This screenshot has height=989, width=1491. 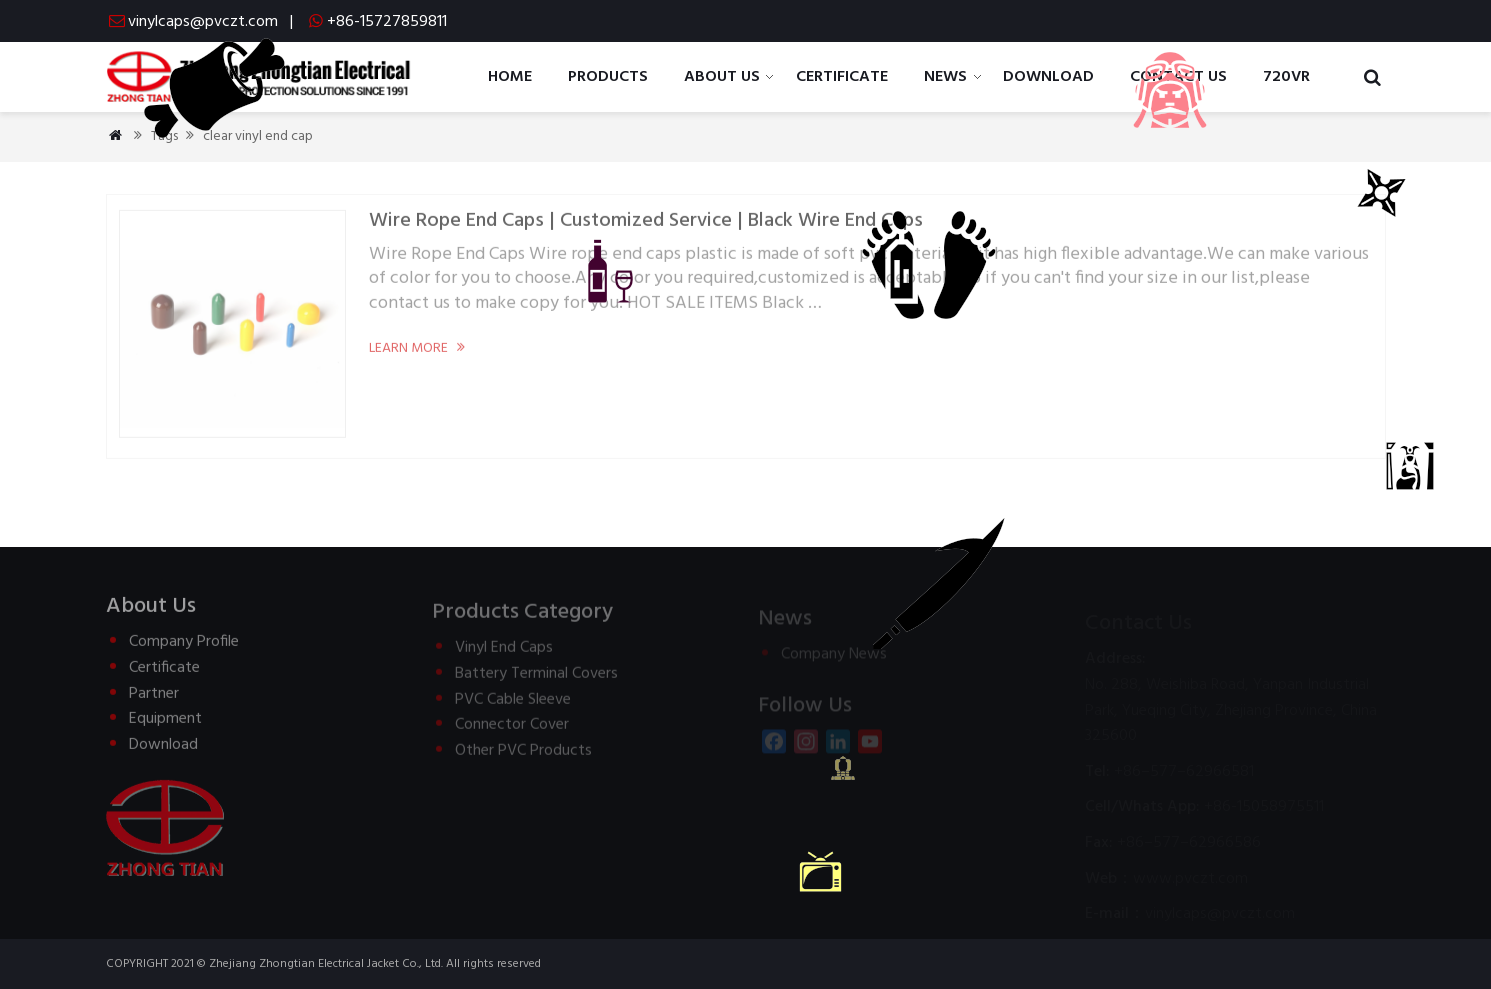 I want to click on browse wine selection or beverage menu, so click(x=610, y=270).